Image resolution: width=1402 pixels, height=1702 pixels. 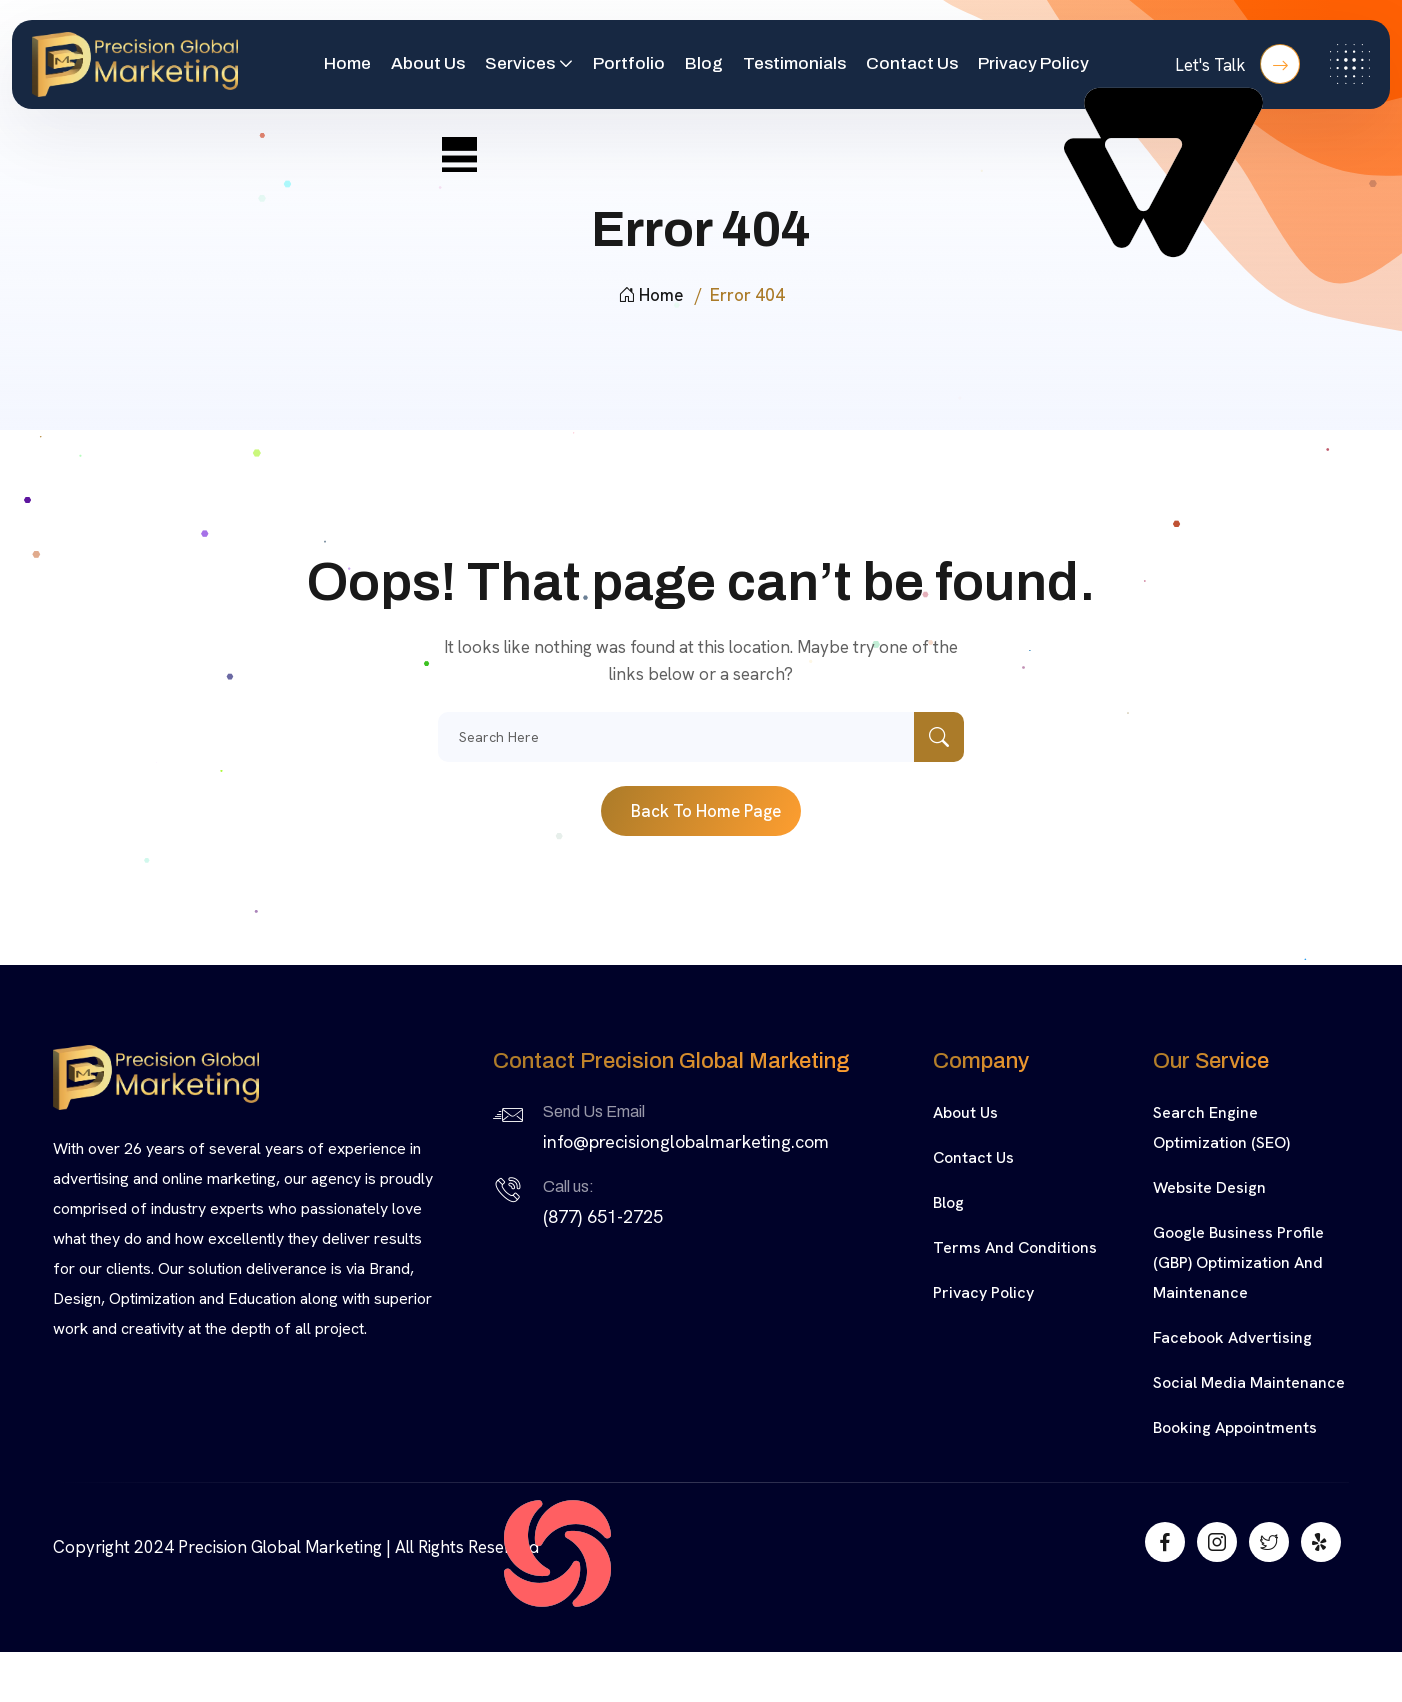 I want to click on platform.sh logo, so click(x=459, y=154).